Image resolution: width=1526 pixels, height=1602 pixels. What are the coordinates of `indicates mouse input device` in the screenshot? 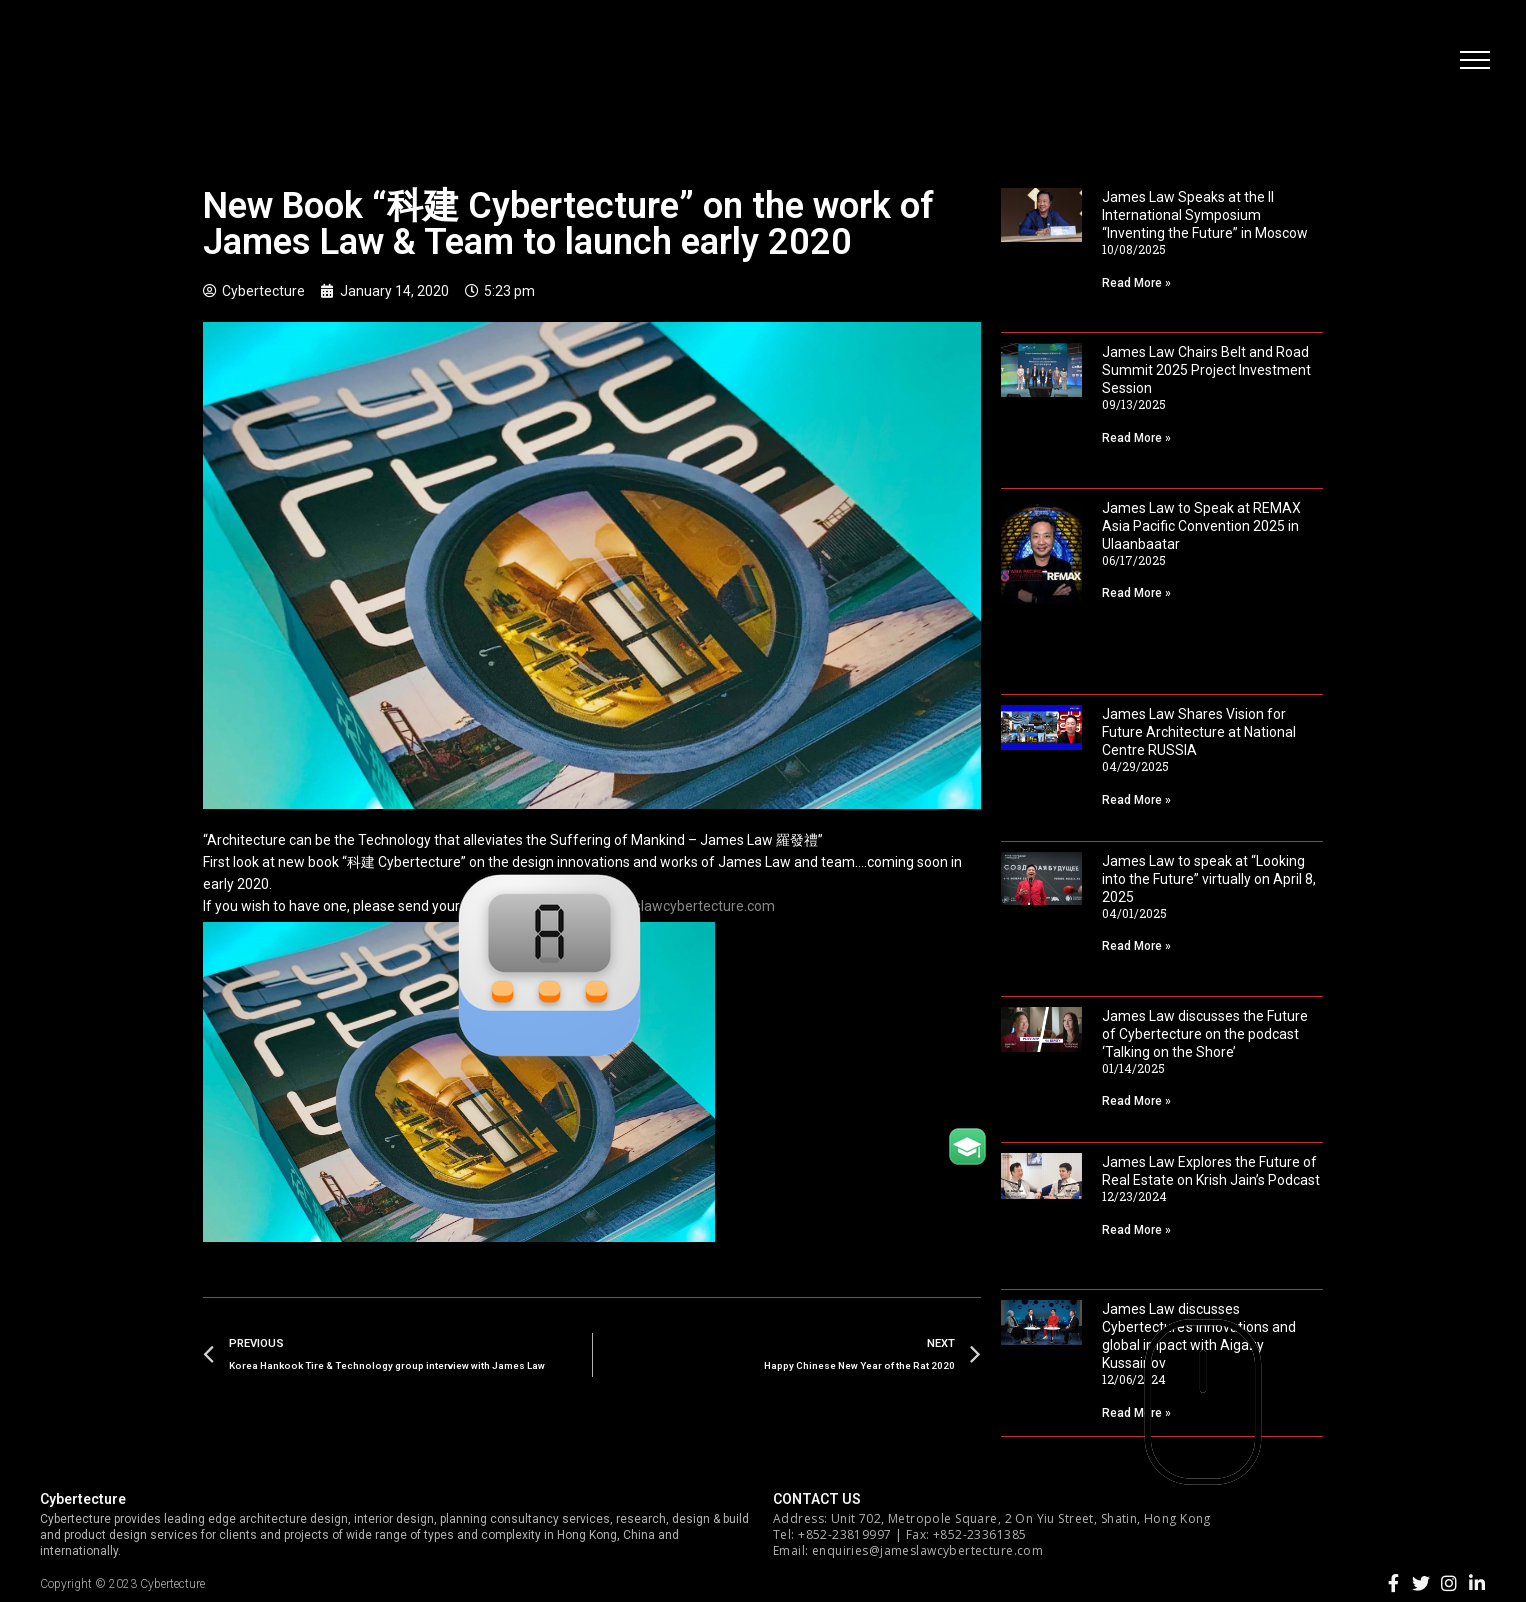 It's located at (1203, 1402).